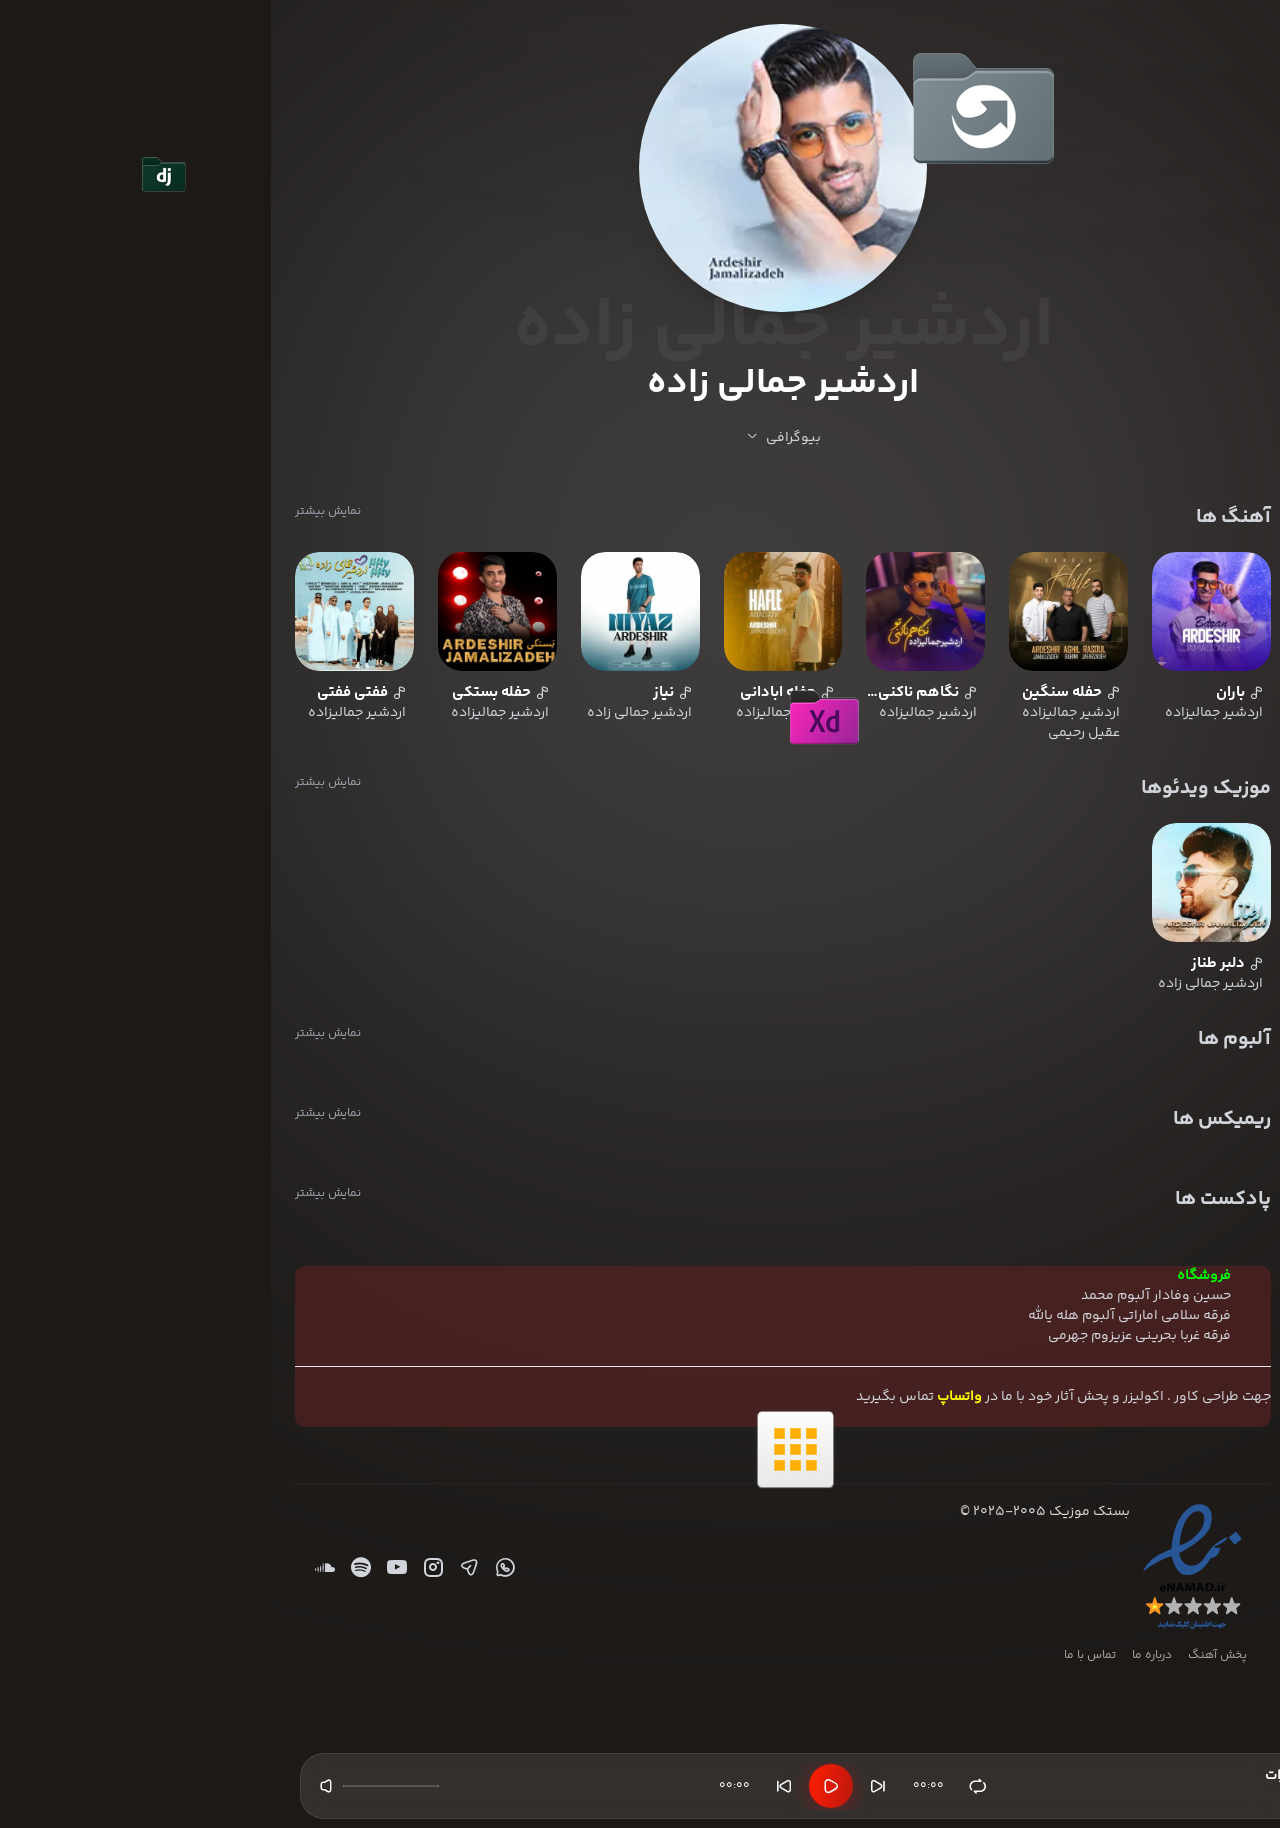 Image resolution: width=1280 pixels, height=1828 pixels. Describe the element at coordinates (824, 719) in the screenshot. I see `open folder containing Adobe XD project files` at that location.